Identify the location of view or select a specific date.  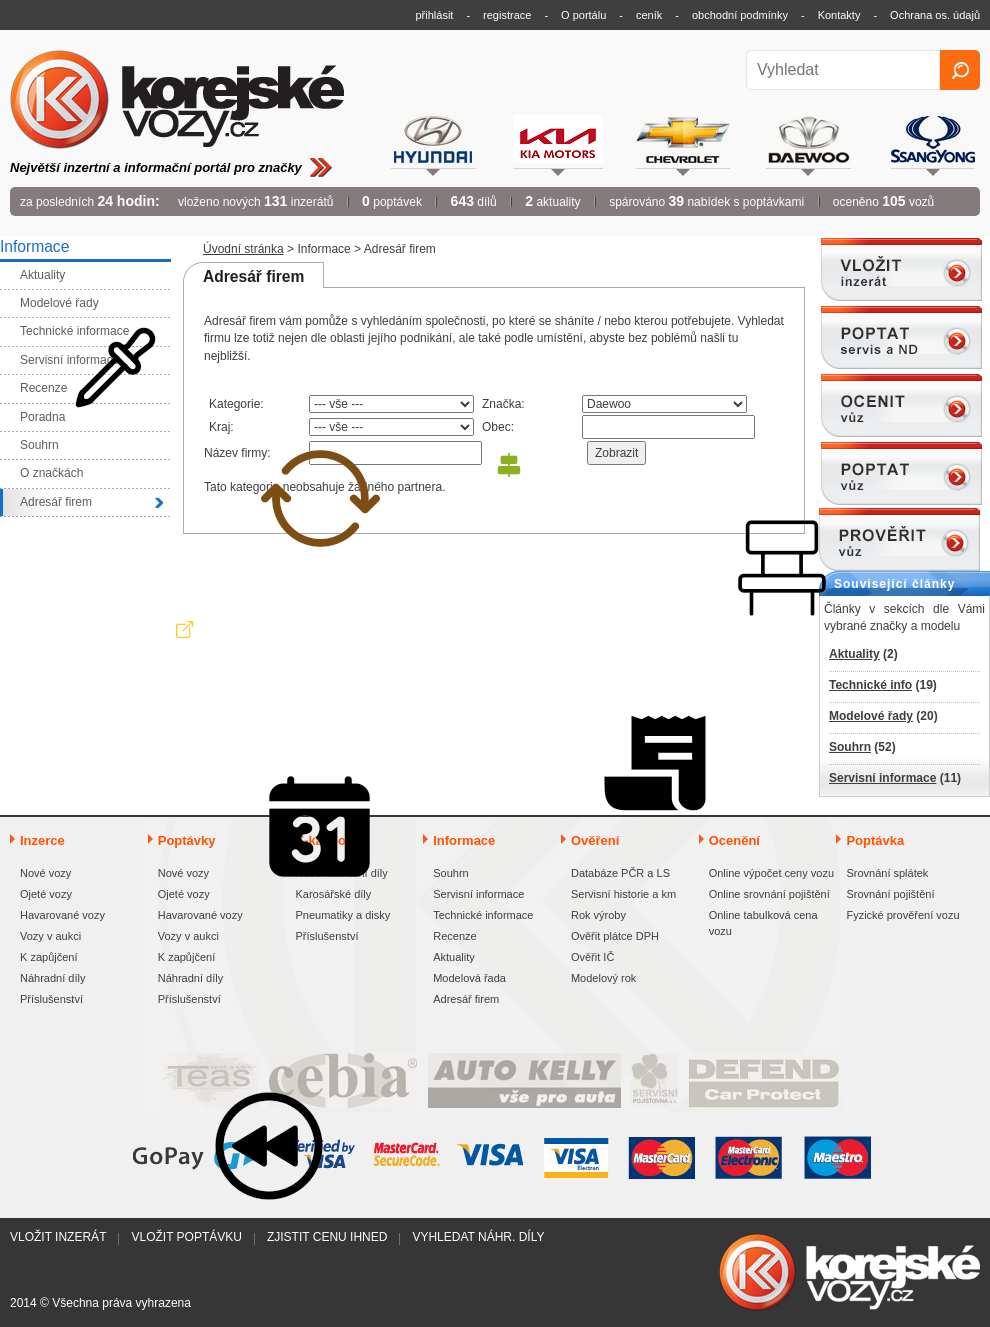
(319, 826).